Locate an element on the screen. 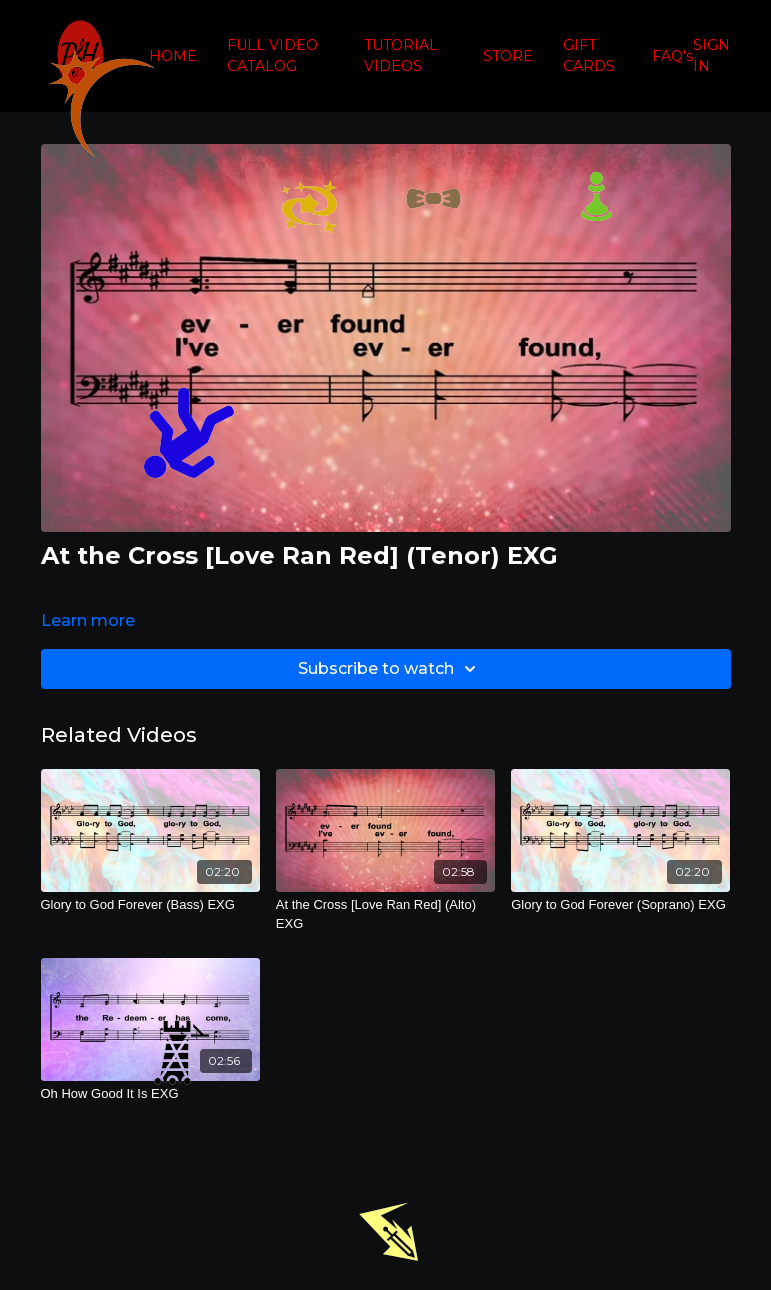 The image size is (771, 1290). indicates eclipse event or celestial phenomenon in game is located at coordinates (101, 102).